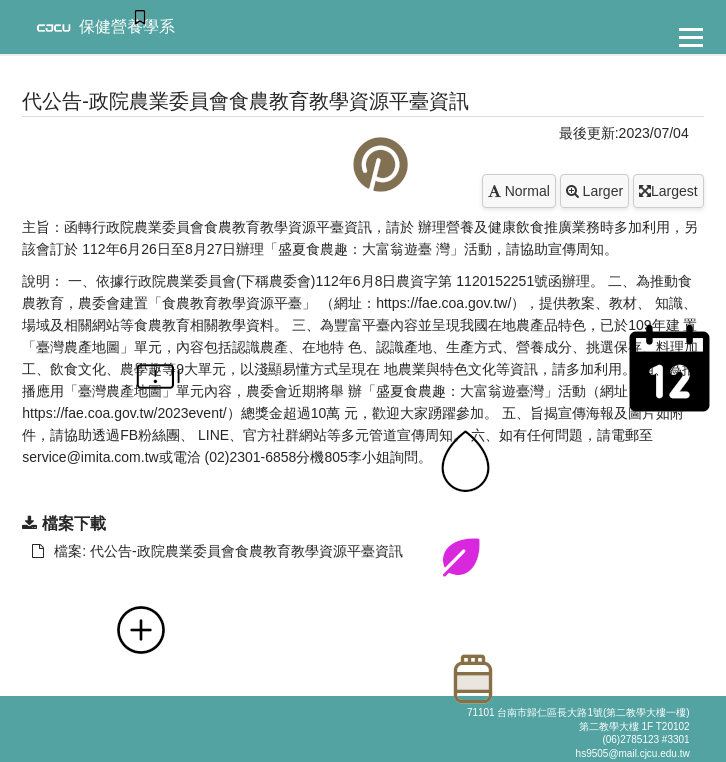 This screenshot has height=762, width=726. What do you see at coordinates (157, 376) in the screenshot?
I see `indicates low battery warning` at bounding box center [157, 376].